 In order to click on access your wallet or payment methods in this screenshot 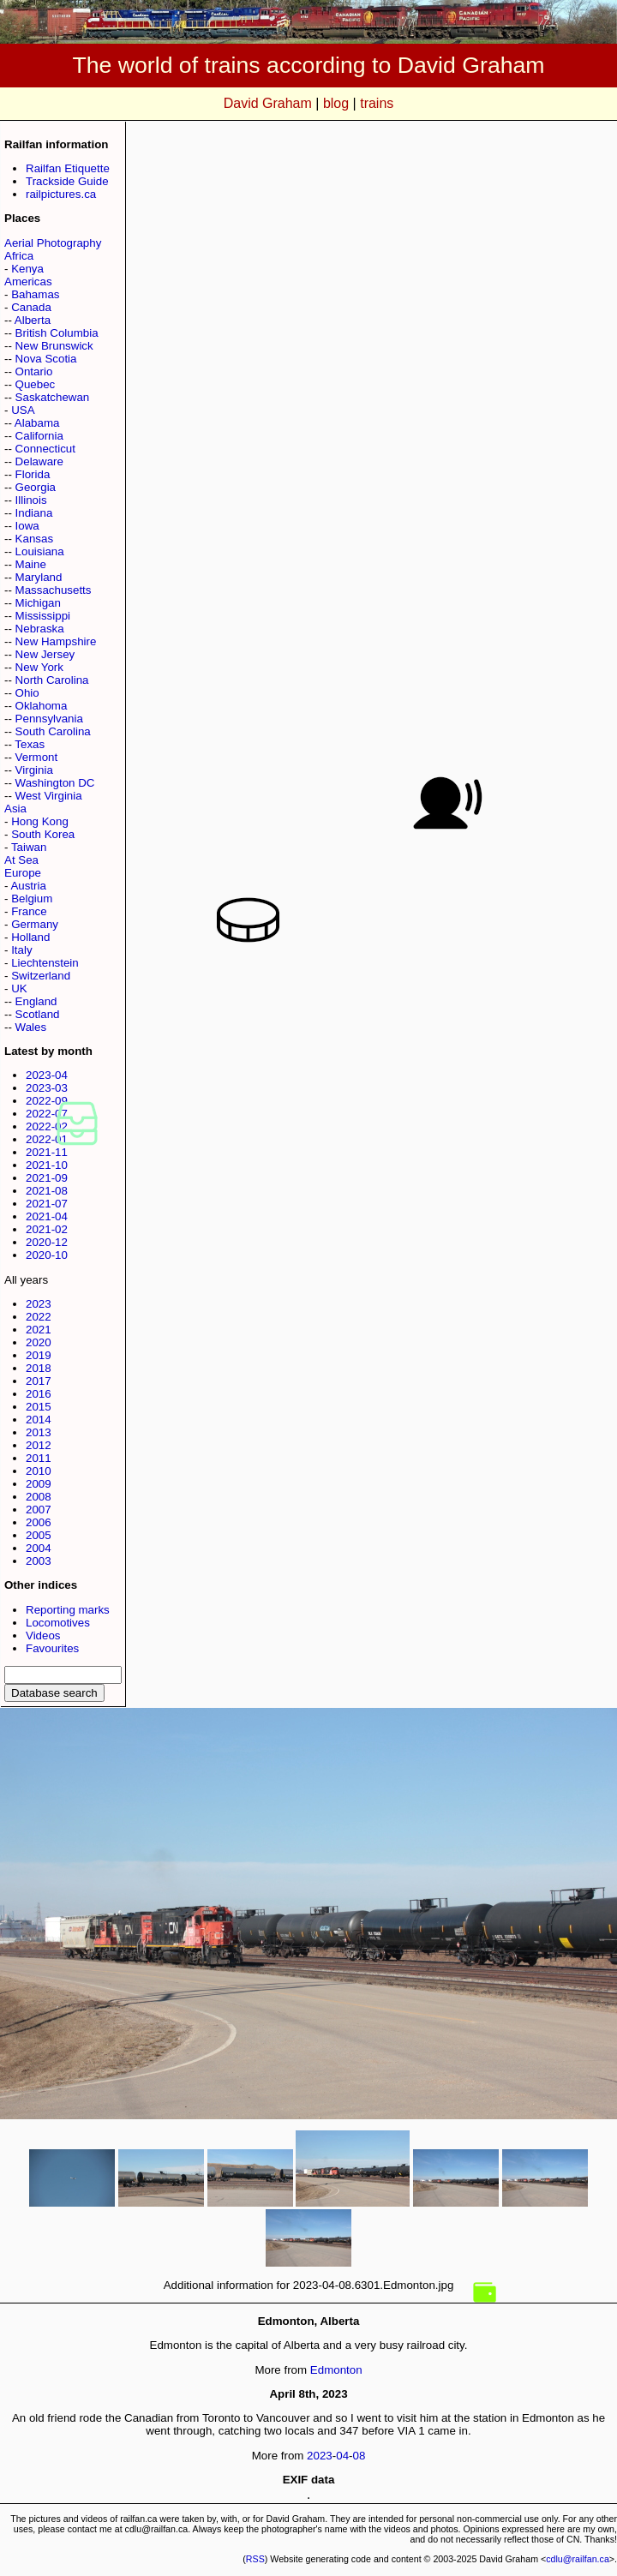, I will do `click(484, 2293)`.